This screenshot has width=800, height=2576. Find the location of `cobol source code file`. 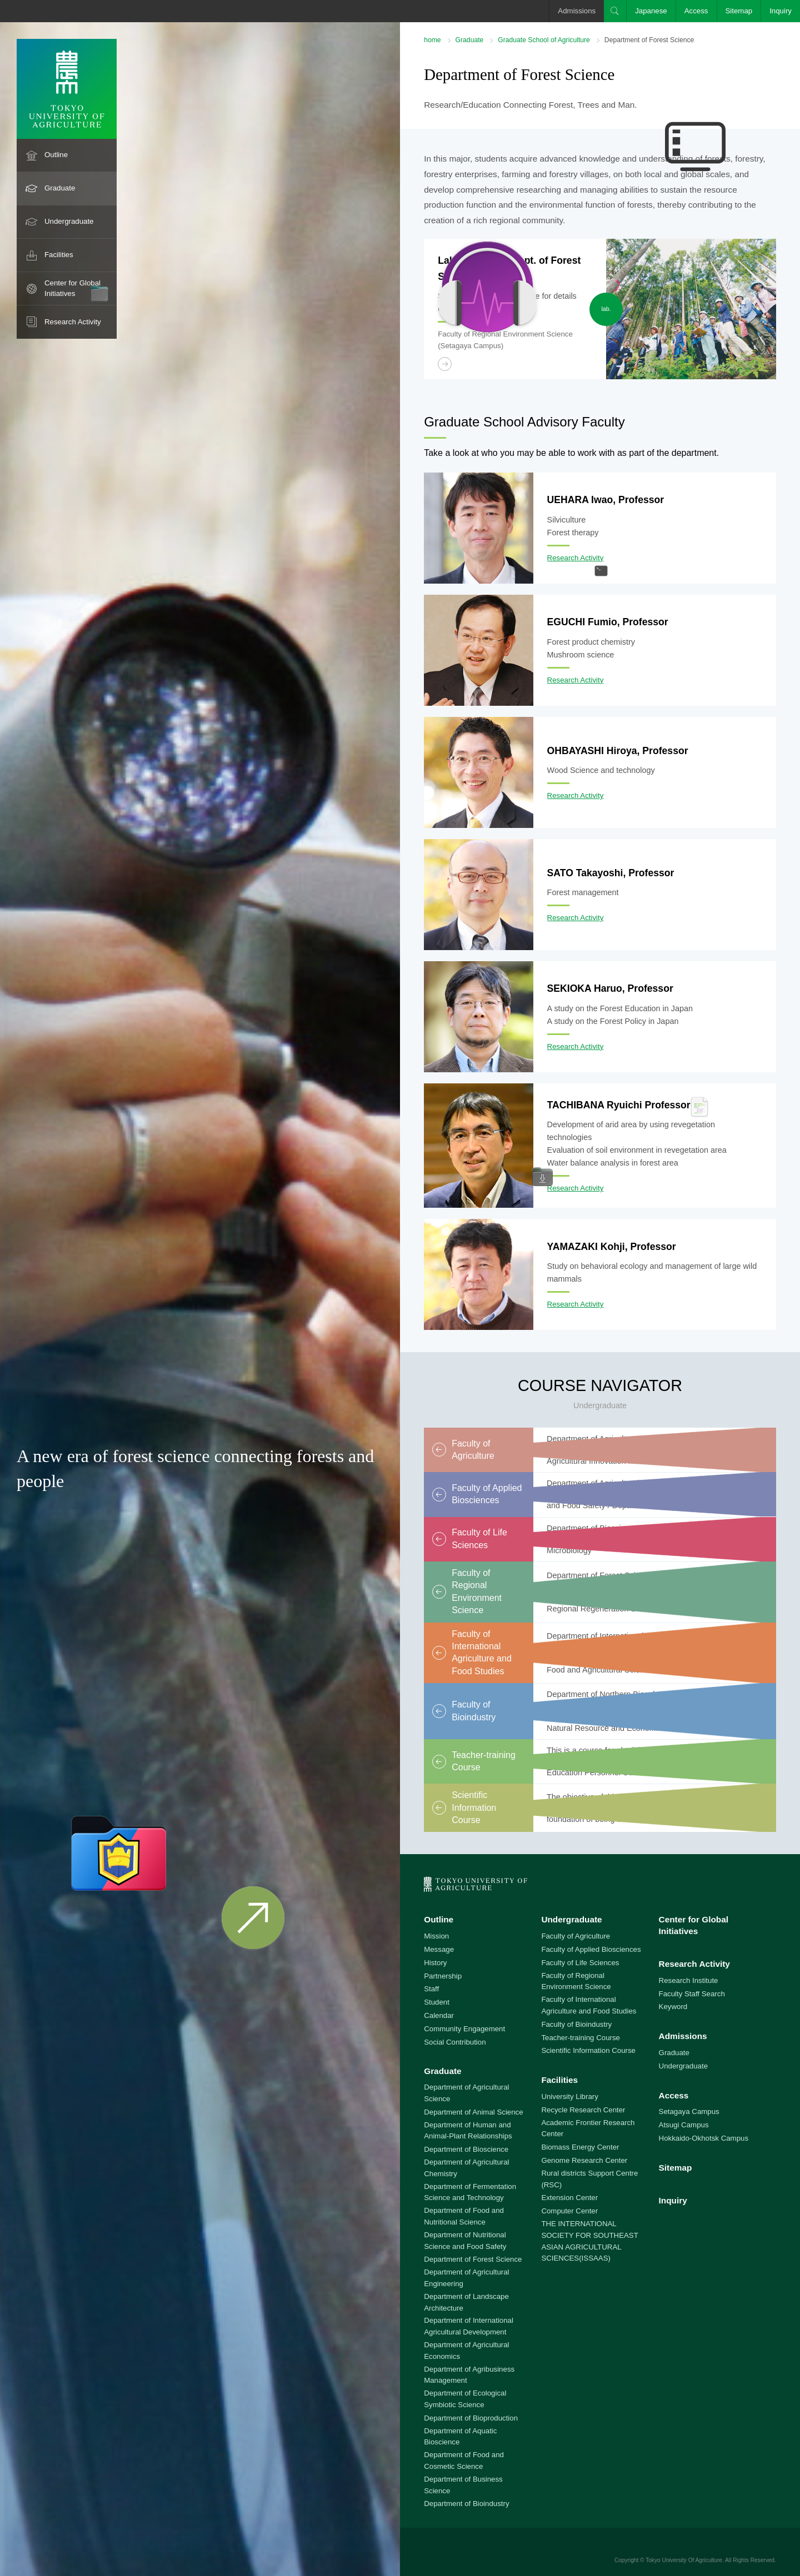

cobol source code file is located at coordinates (699, 1107).